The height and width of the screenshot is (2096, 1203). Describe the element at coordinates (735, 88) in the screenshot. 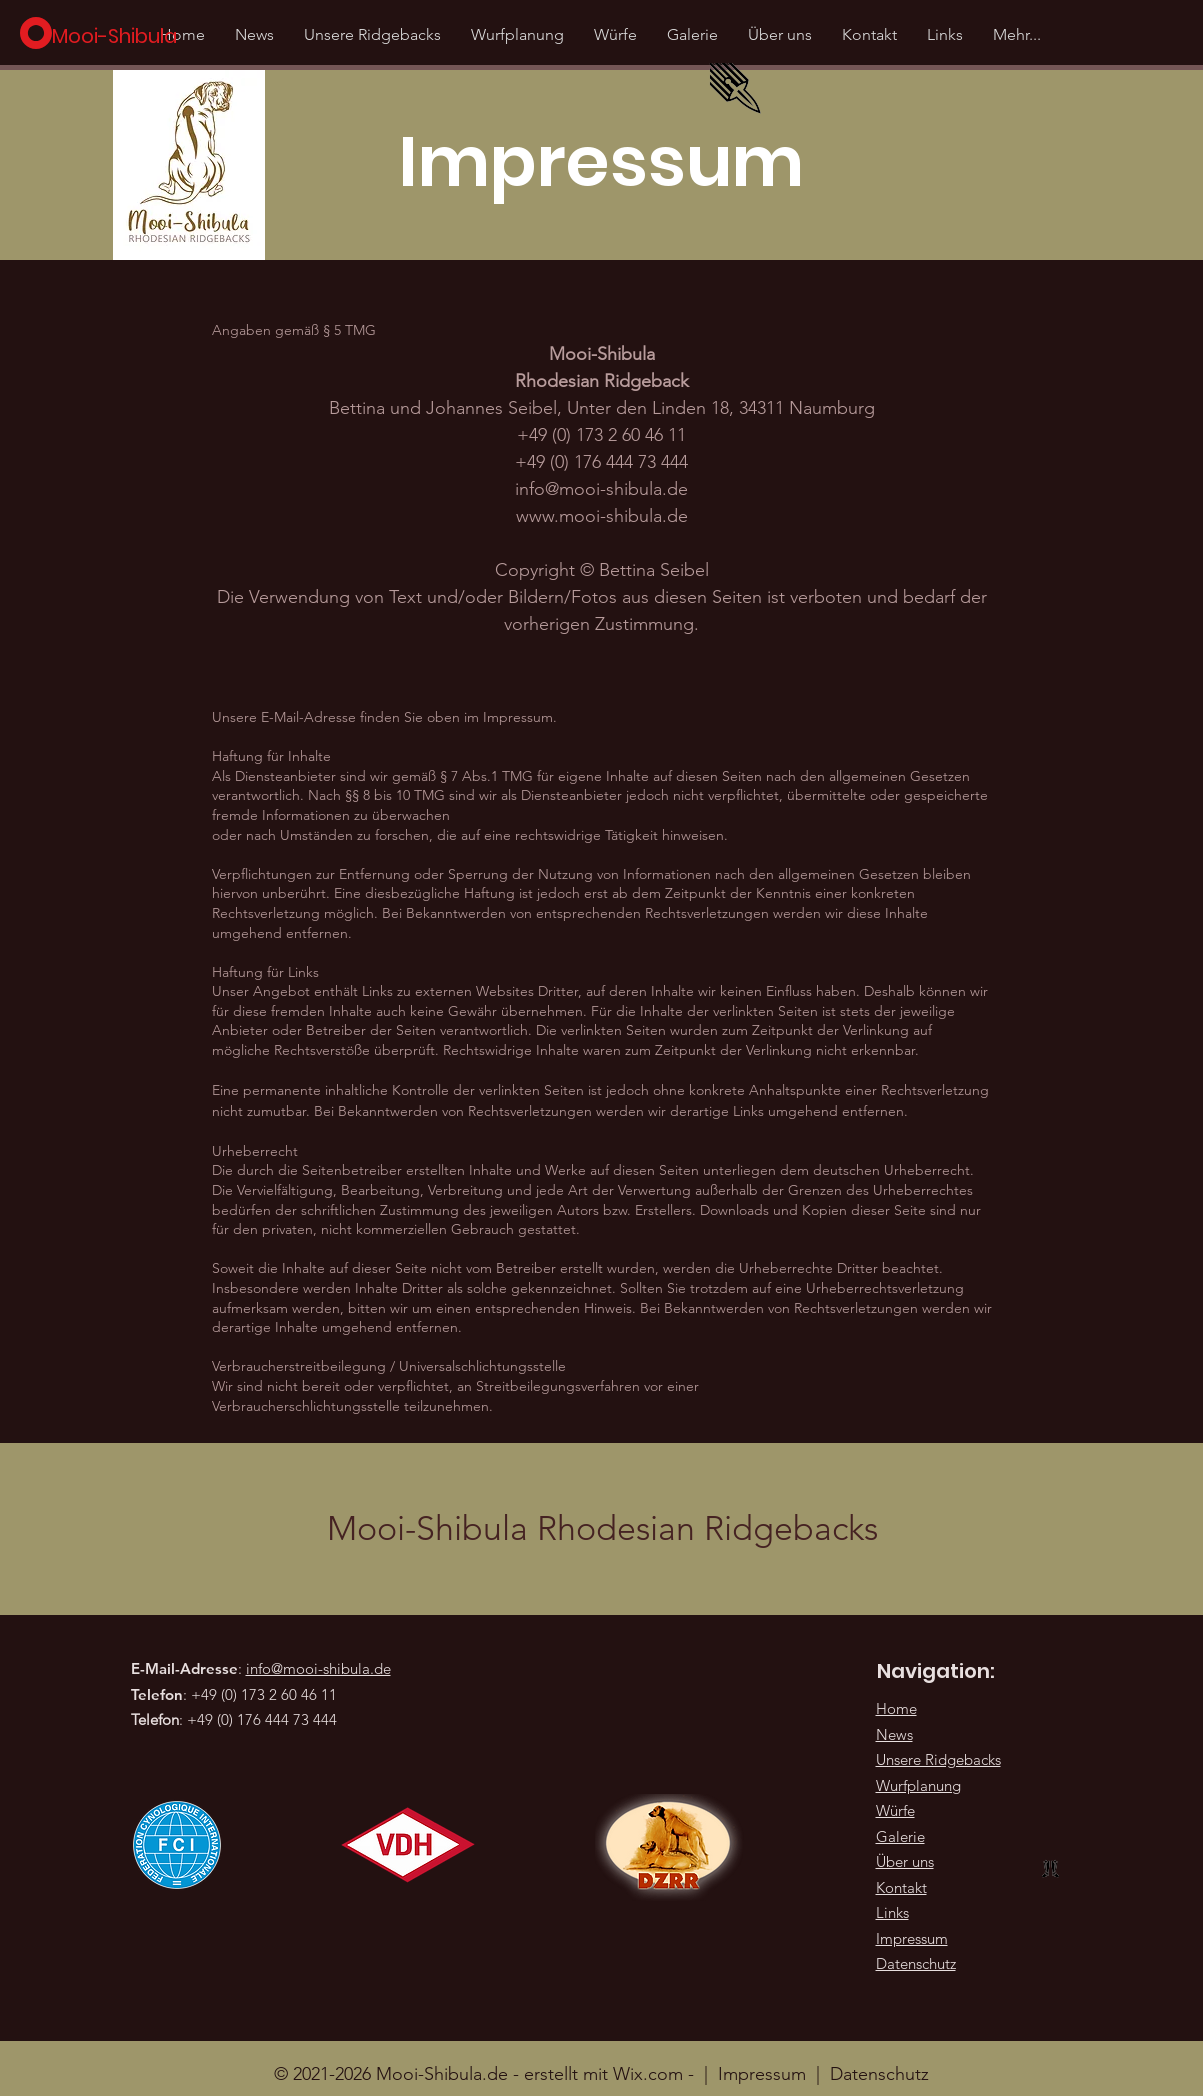

I see `equip a diving dagger weapon` at that location.